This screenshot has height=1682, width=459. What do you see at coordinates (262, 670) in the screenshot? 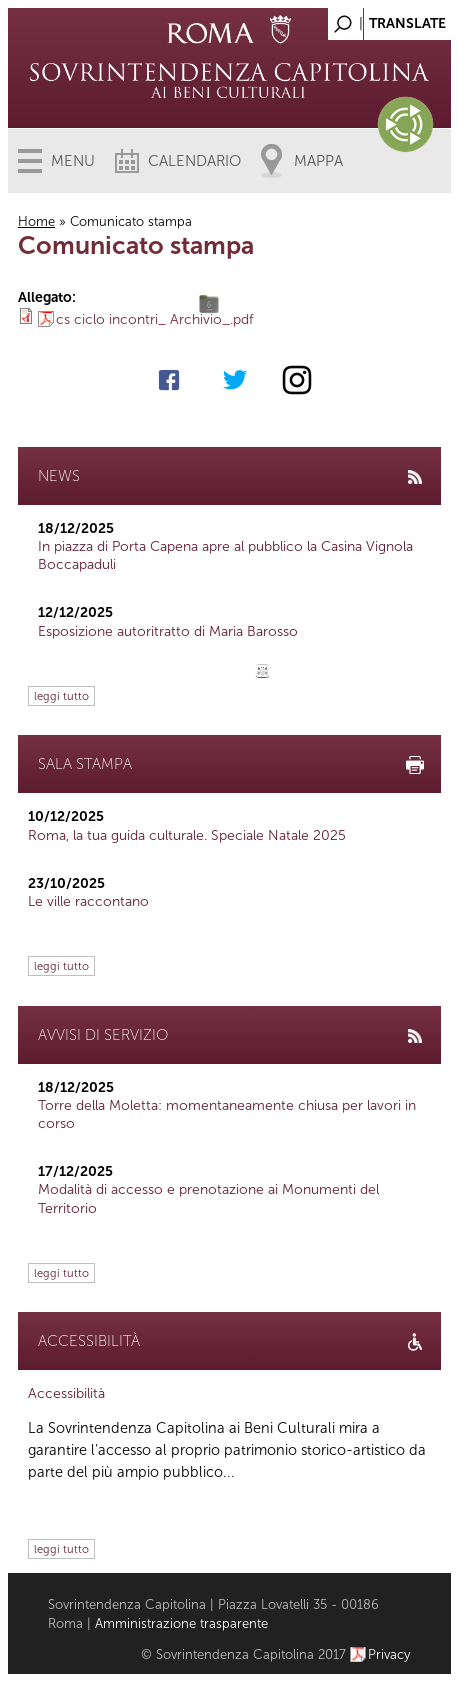
I see `fit content to window` at bounding box center [262, 670].